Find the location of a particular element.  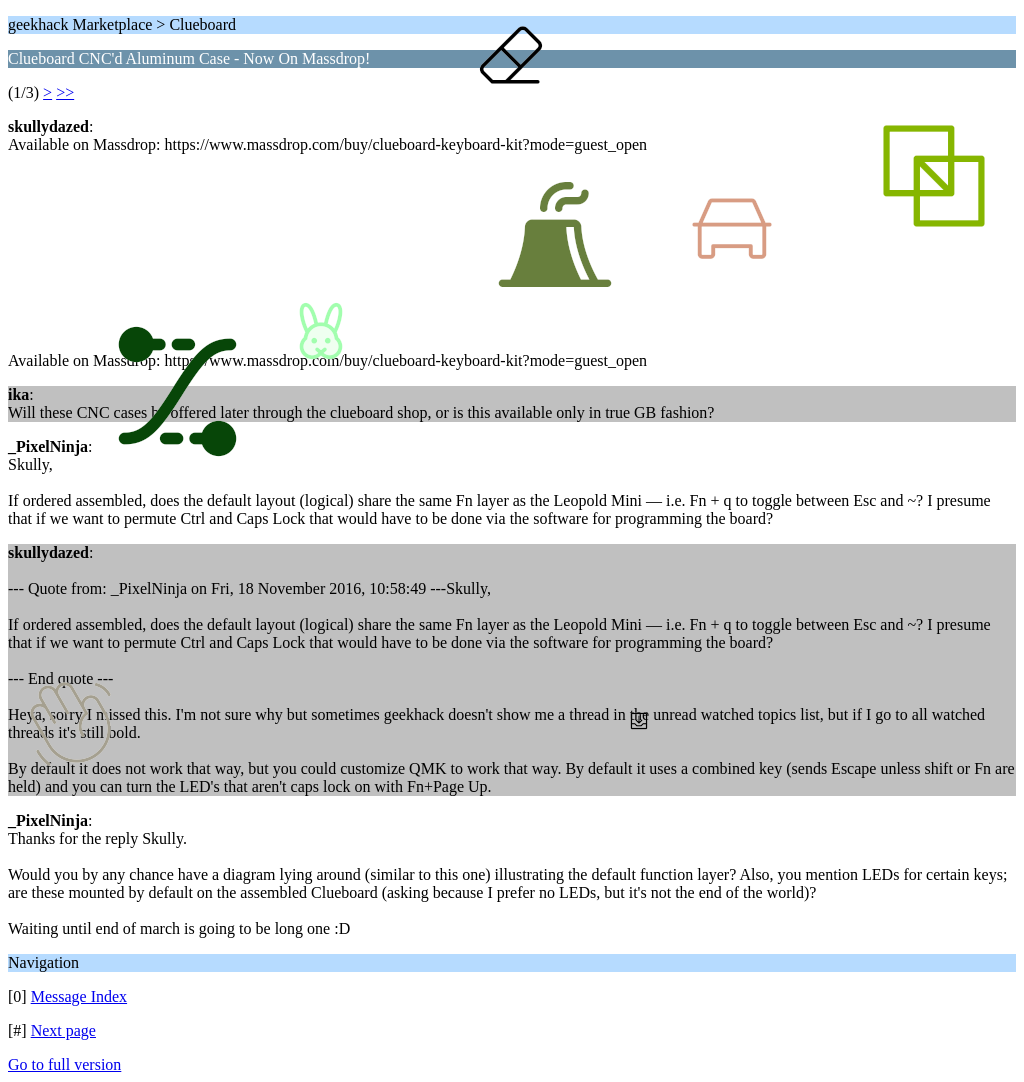

greet or welcome new users is located at coordinates (70, 722).